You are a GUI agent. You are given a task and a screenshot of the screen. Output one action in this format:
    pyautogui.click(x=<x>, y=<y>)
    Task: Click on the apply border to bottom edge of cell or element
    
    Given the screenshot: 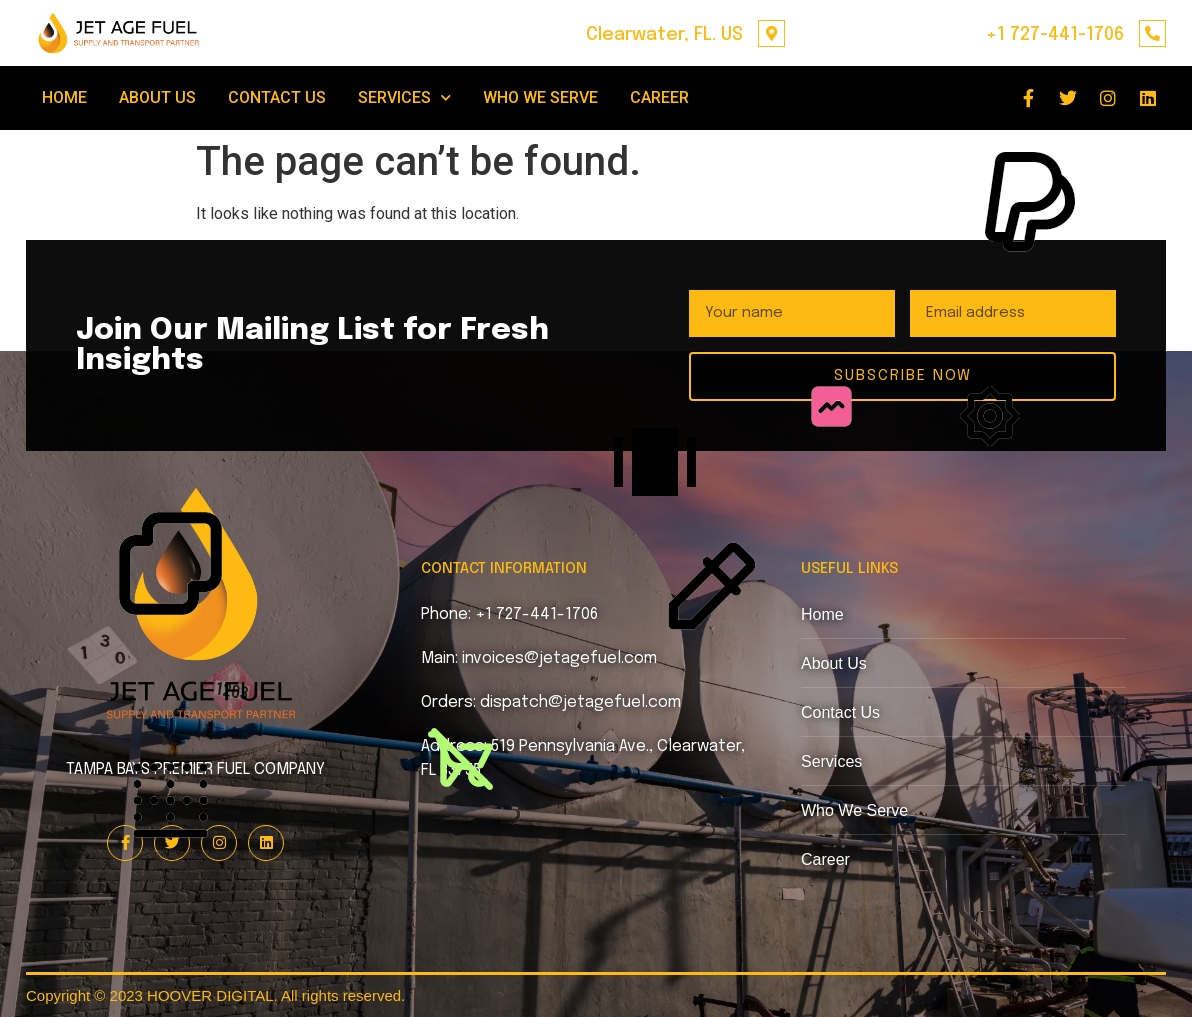 What is the action you would take?
    pyautogui.click(x=170, y=800)
    